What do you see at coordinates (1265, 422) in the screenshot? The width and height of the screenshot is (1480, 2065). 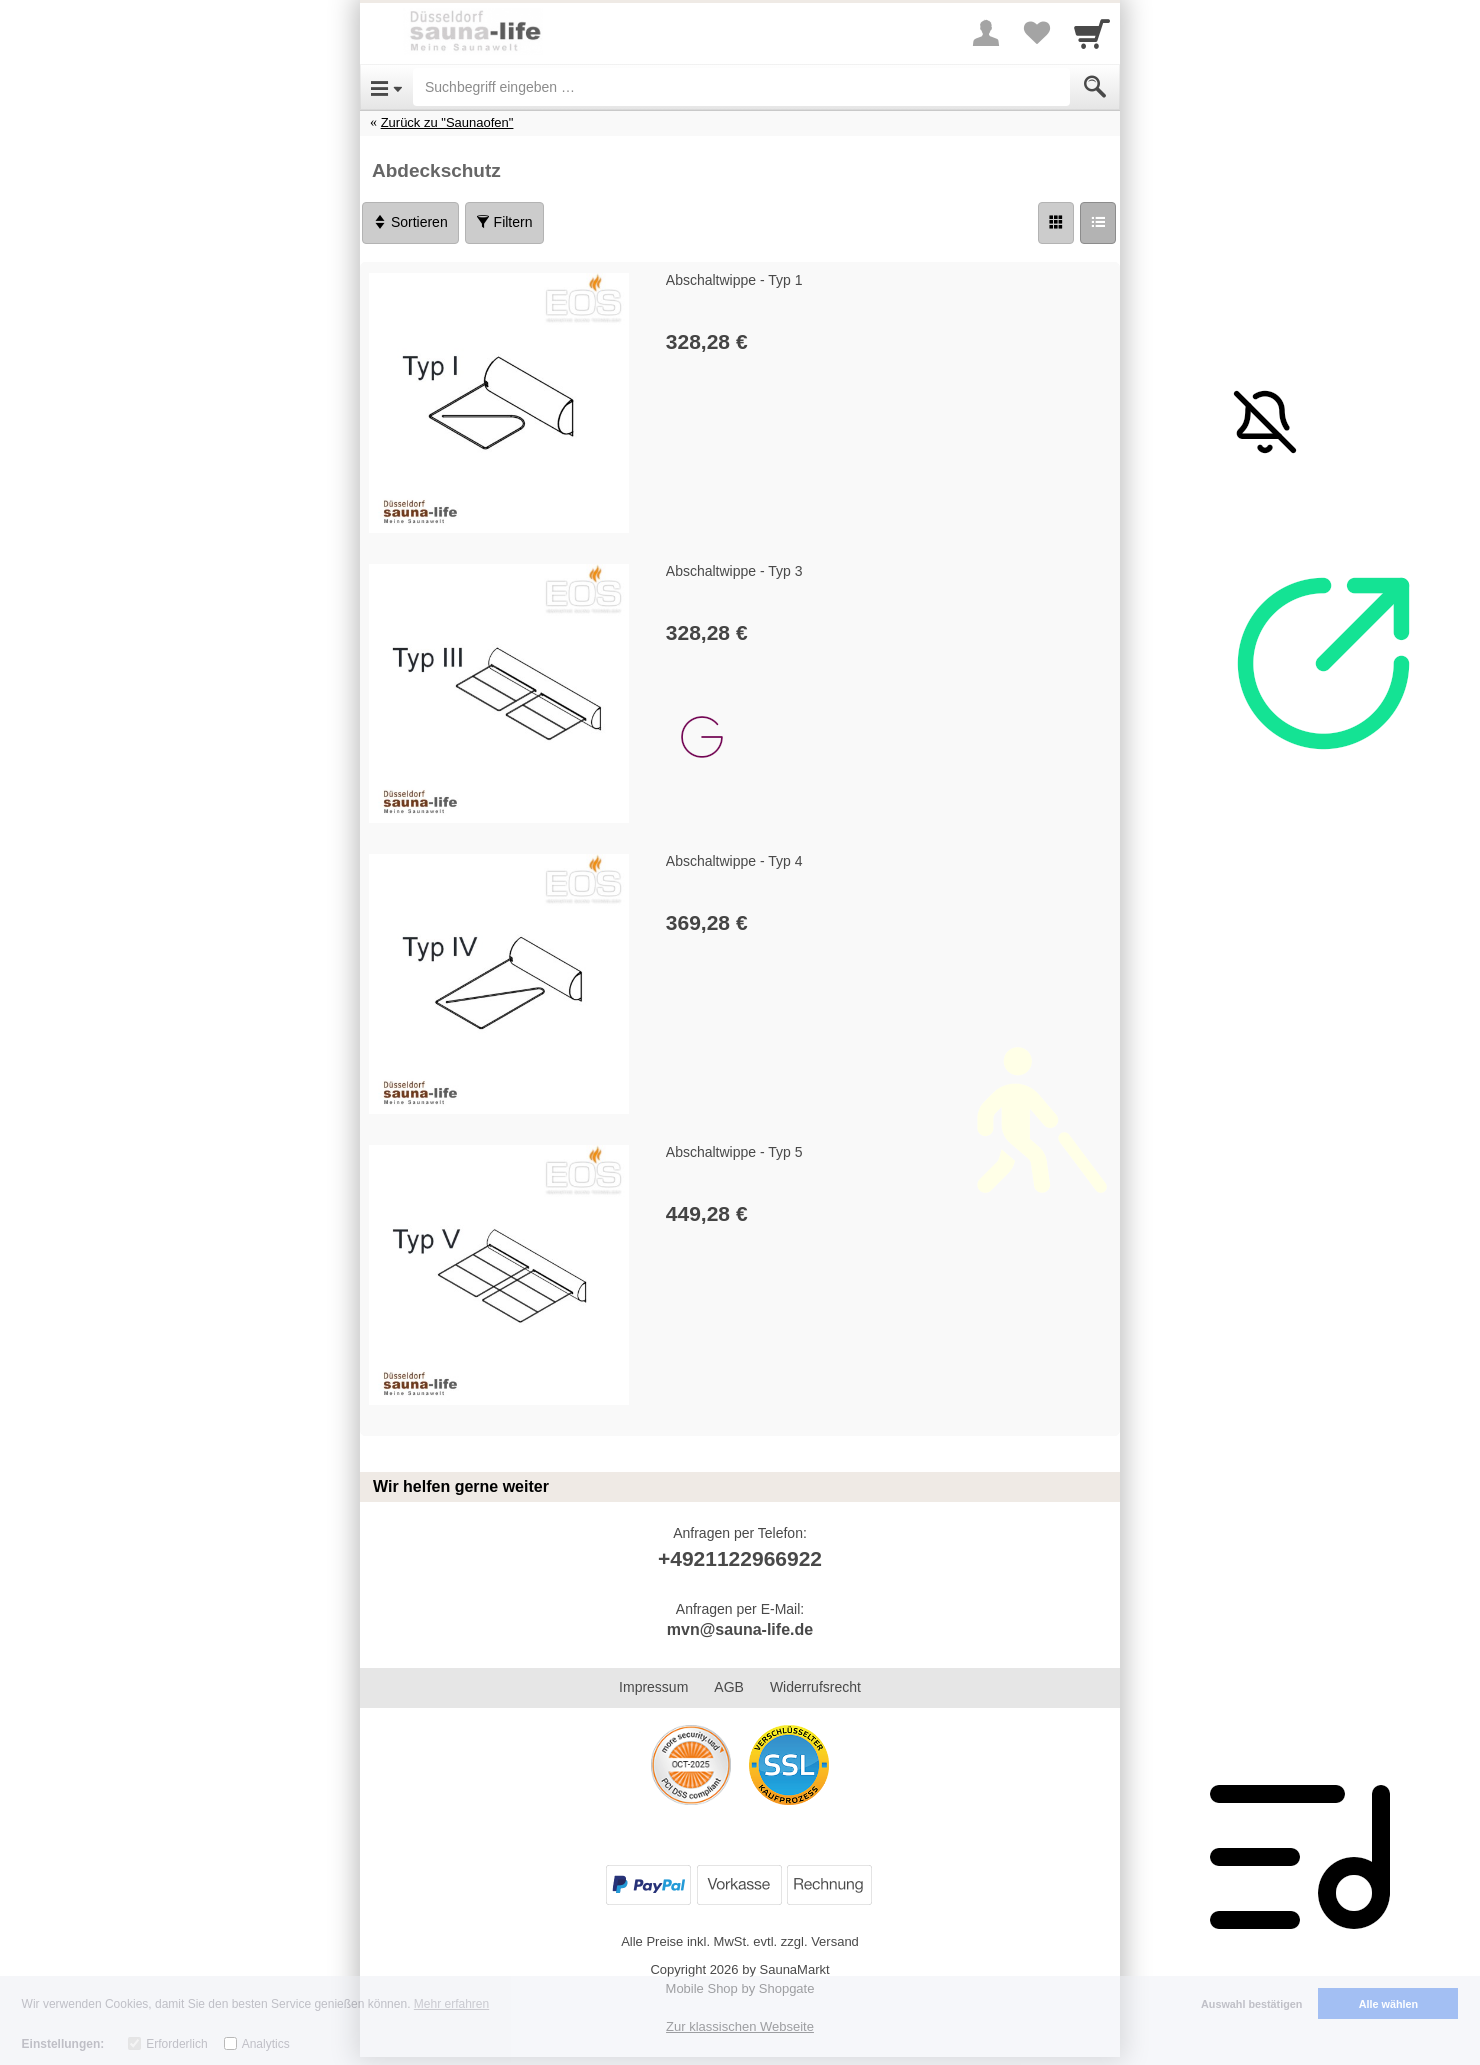 I see `mute notifications` at bounding box center [1265, 422].